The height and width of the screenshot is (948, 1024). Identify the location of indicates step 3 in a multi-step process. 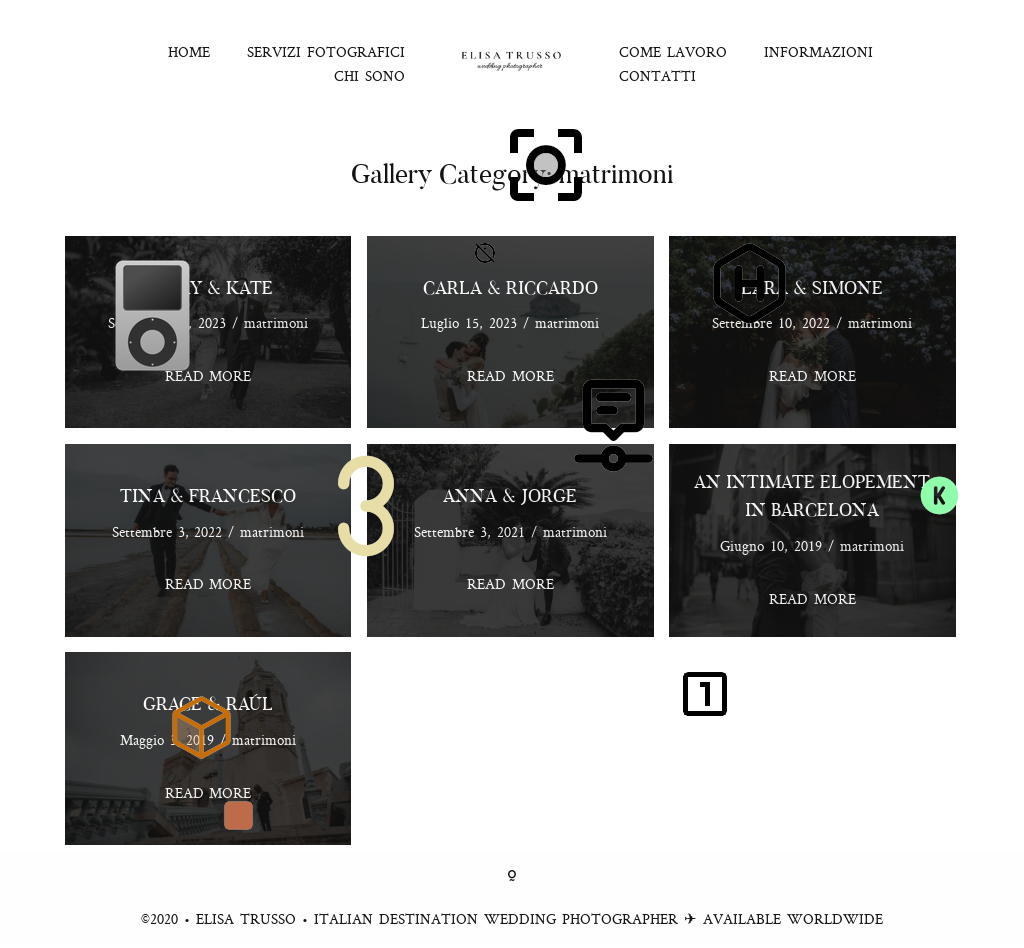
(366, 506).